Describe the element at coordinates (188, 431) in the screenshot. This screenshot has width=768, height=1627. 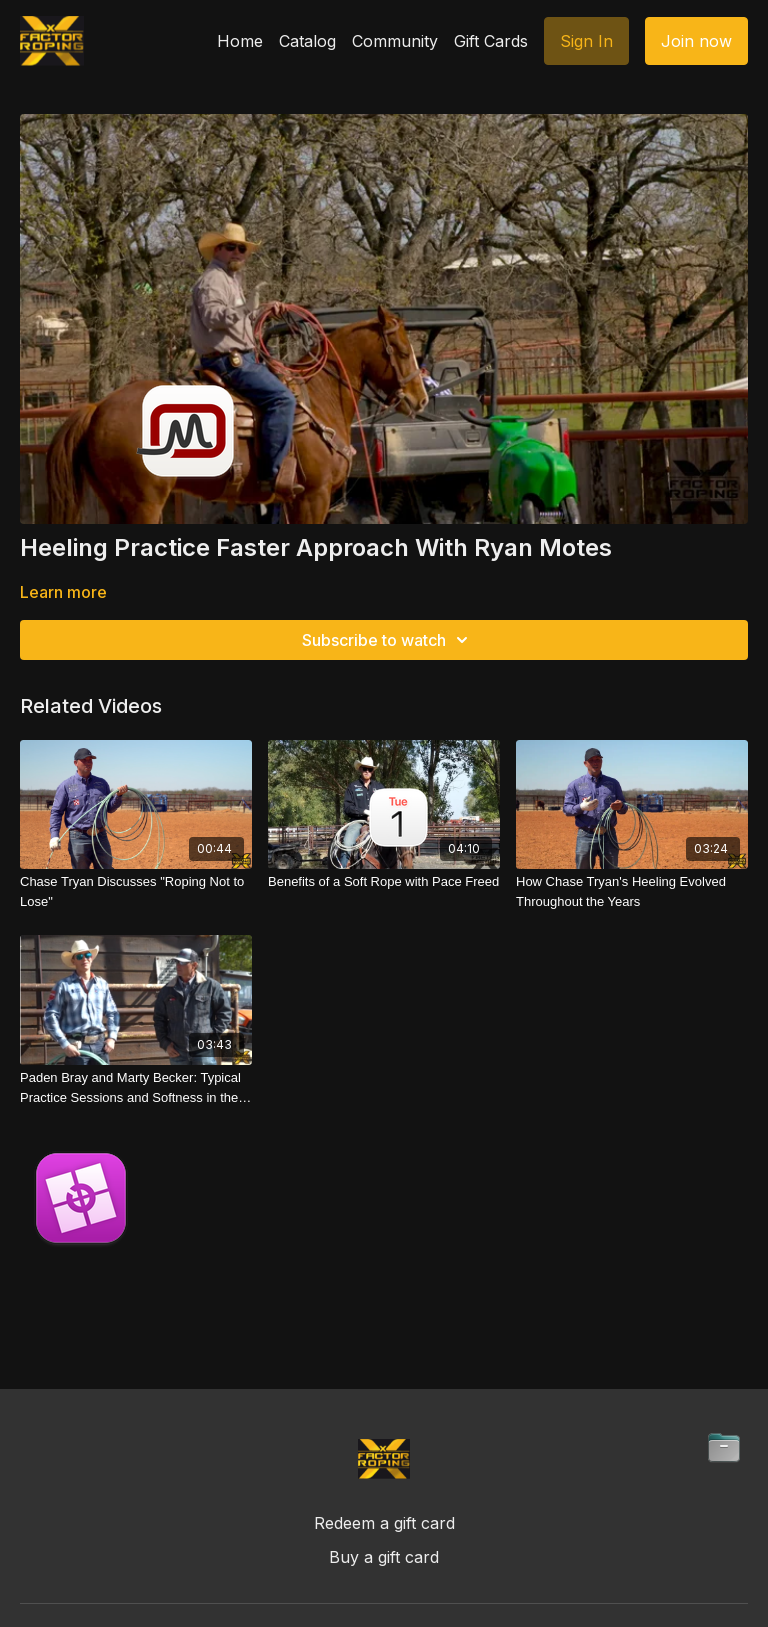
I see `open openchrom chromatography software` at that location.